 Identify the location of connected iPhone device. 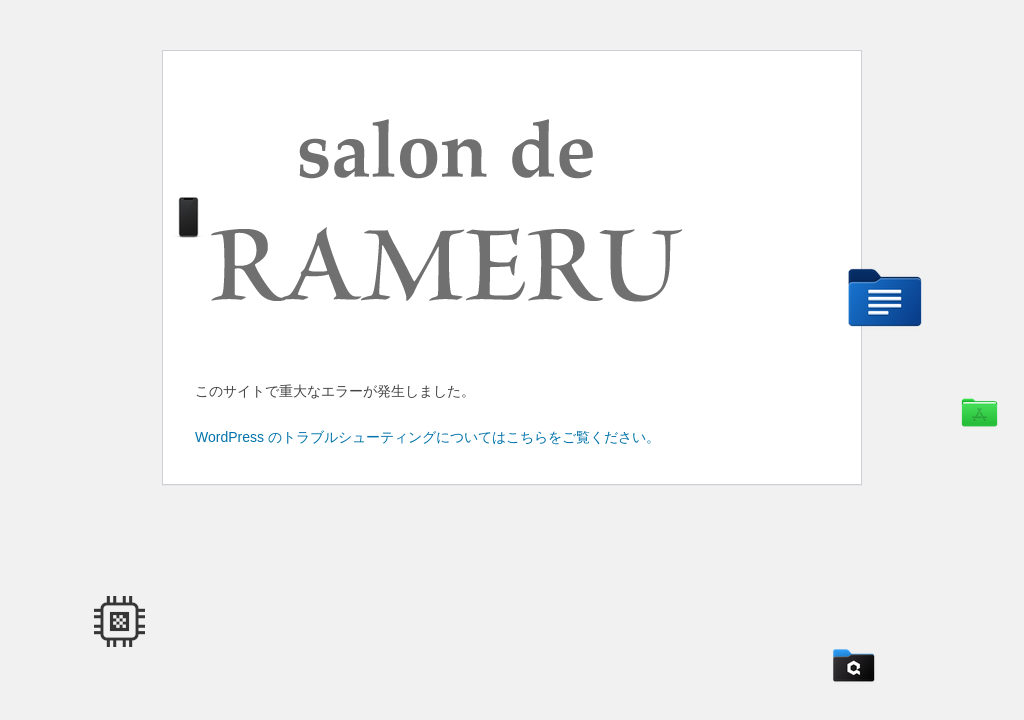
(188, 217).